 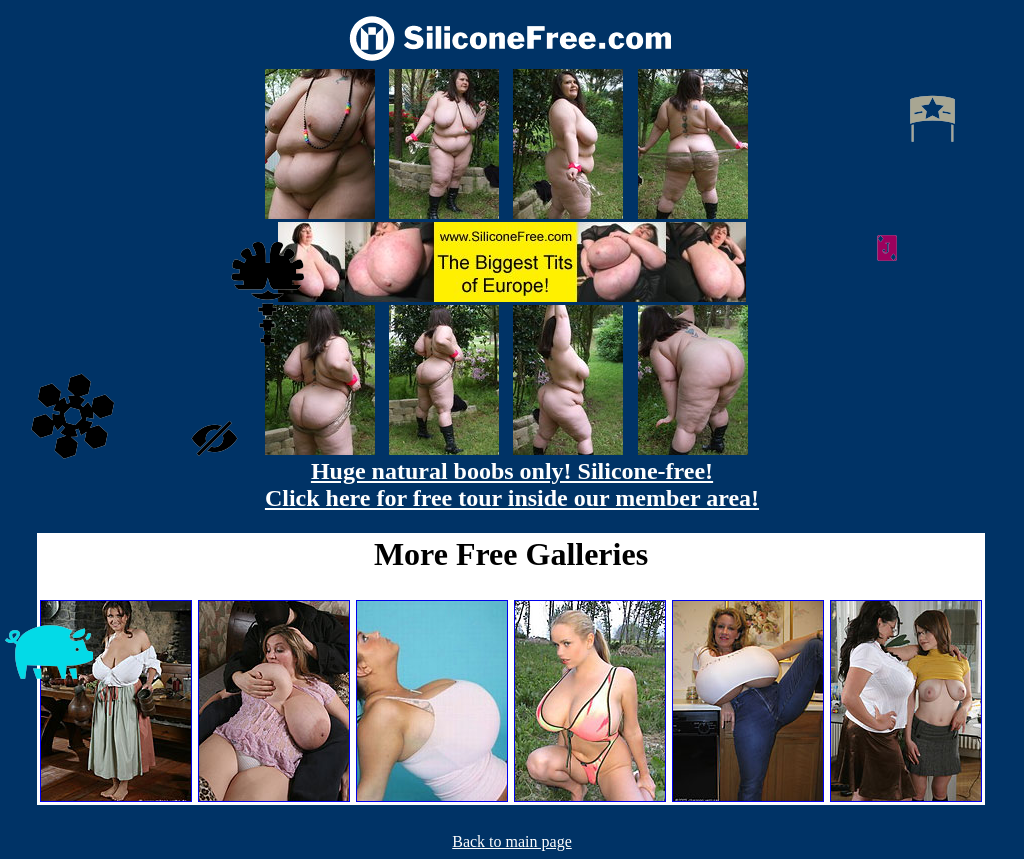 I want to click on view farm animals or livestock, so click(x=49, y=652).